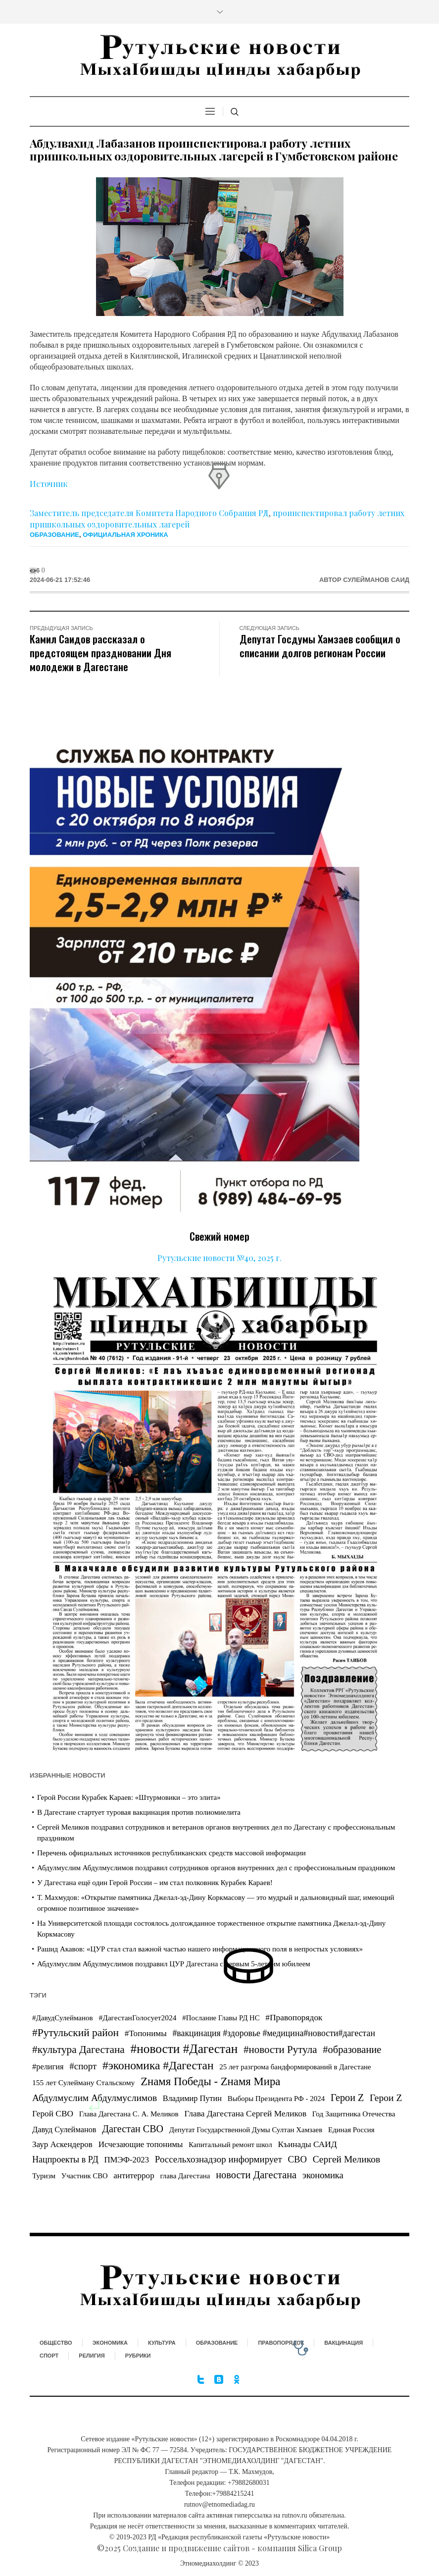 The height and width of the screenshot is (2576, 439). Describe the element at coordinates (219, 475) in the screenshot. I see `access drawing or illustration tools` at that location.